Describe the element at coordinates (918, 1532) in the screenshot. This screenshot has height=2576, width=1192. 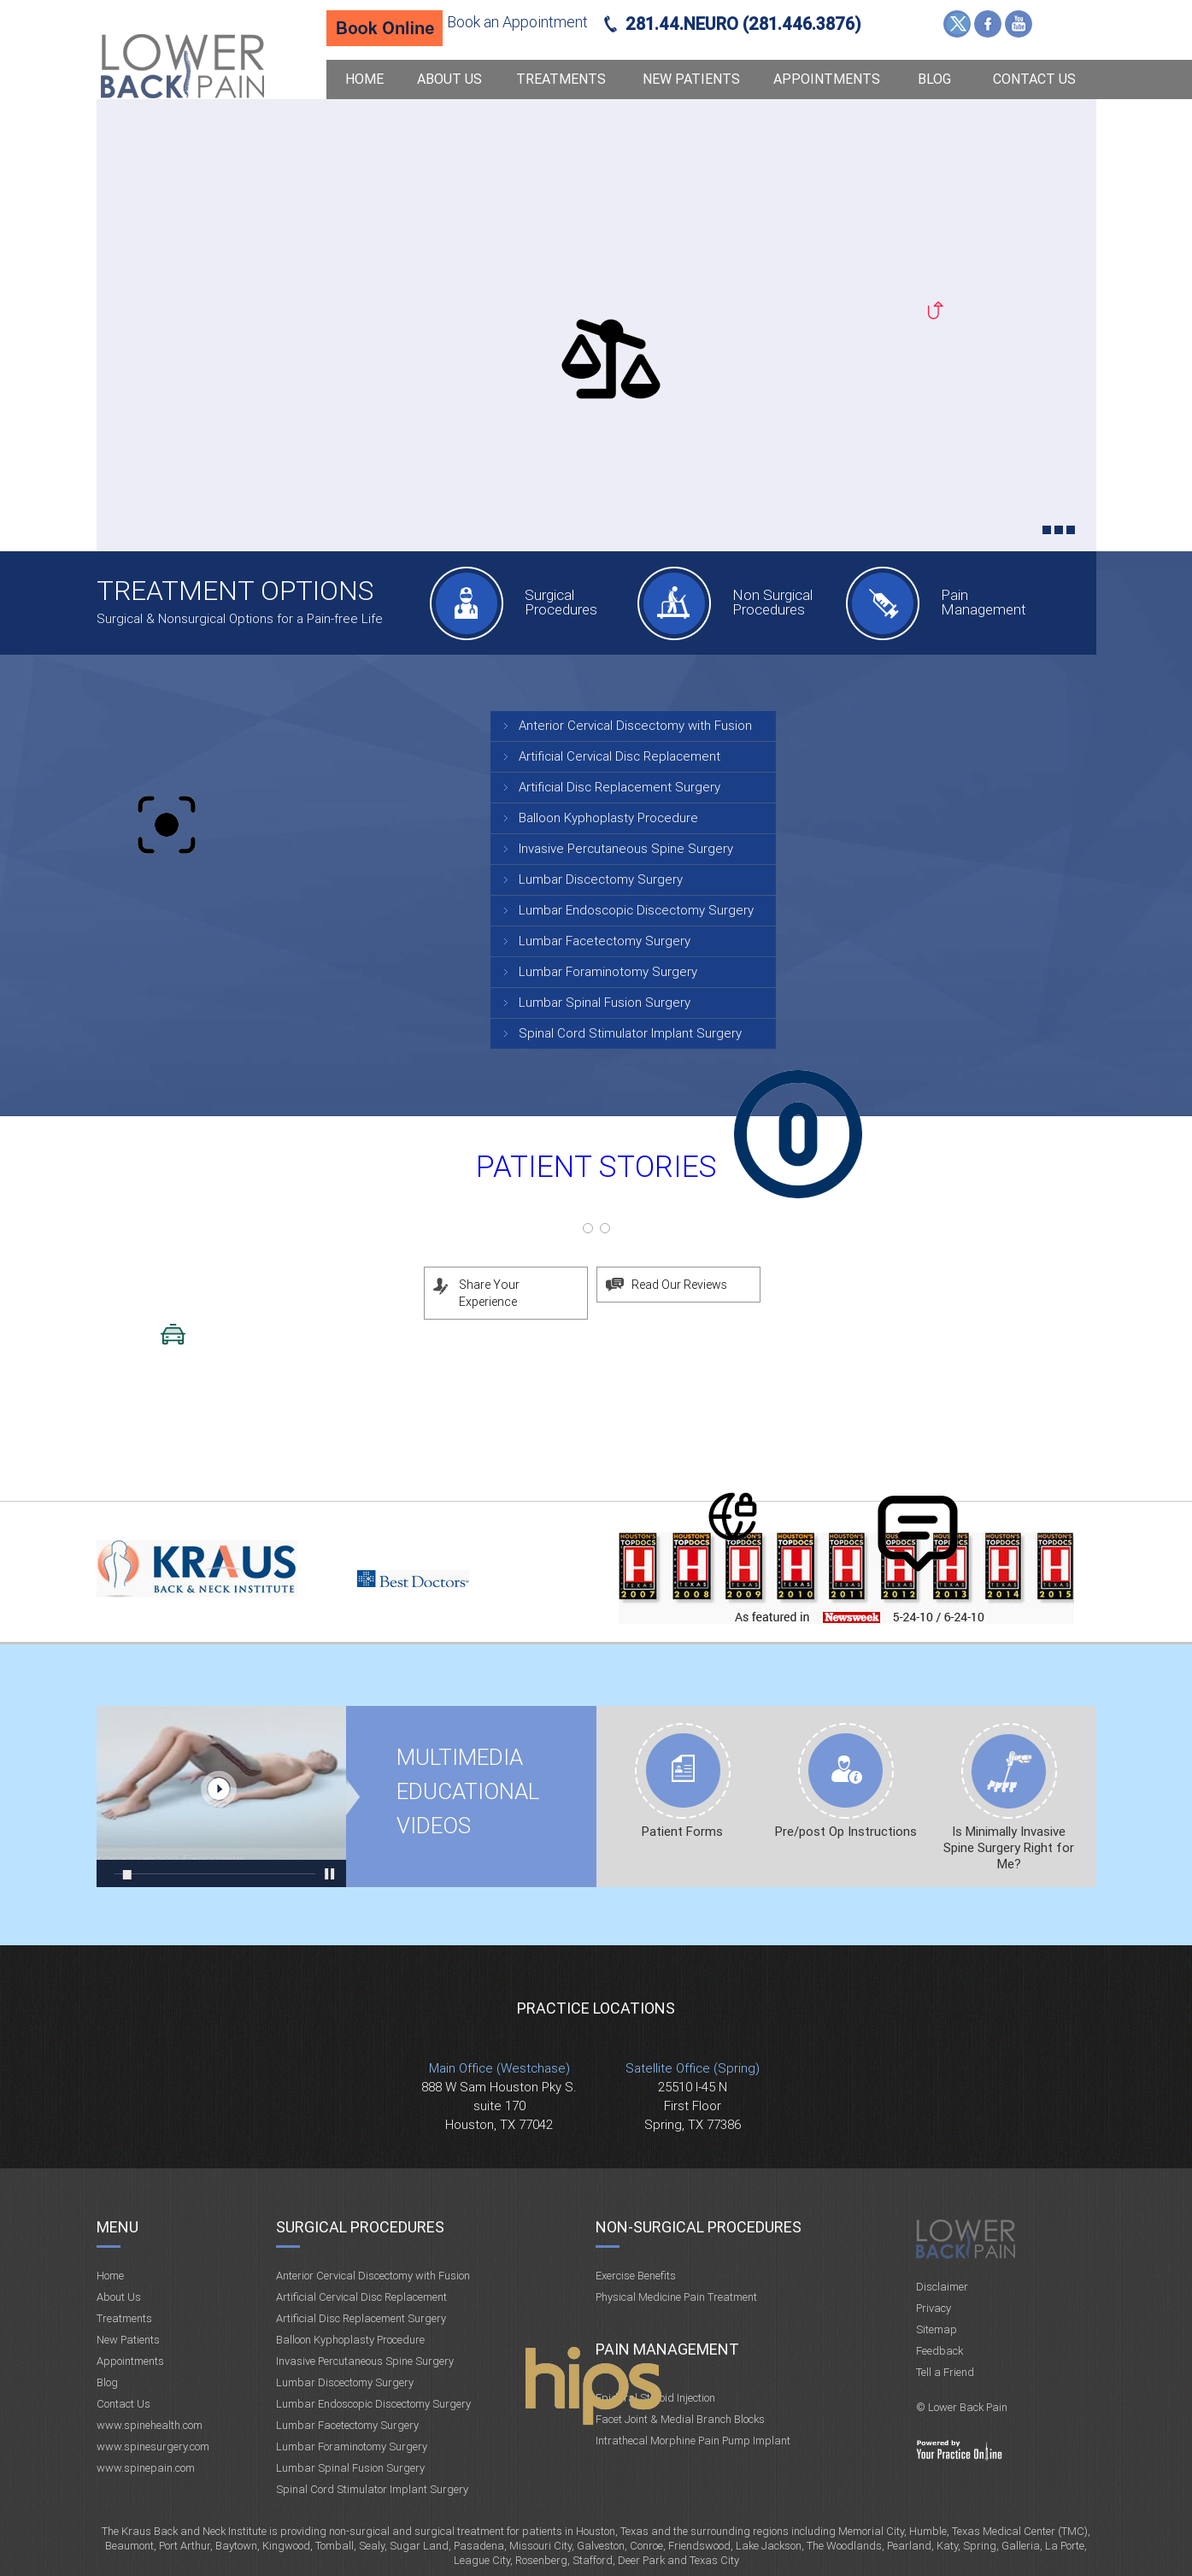
I see `open messaging or chat` at that location.